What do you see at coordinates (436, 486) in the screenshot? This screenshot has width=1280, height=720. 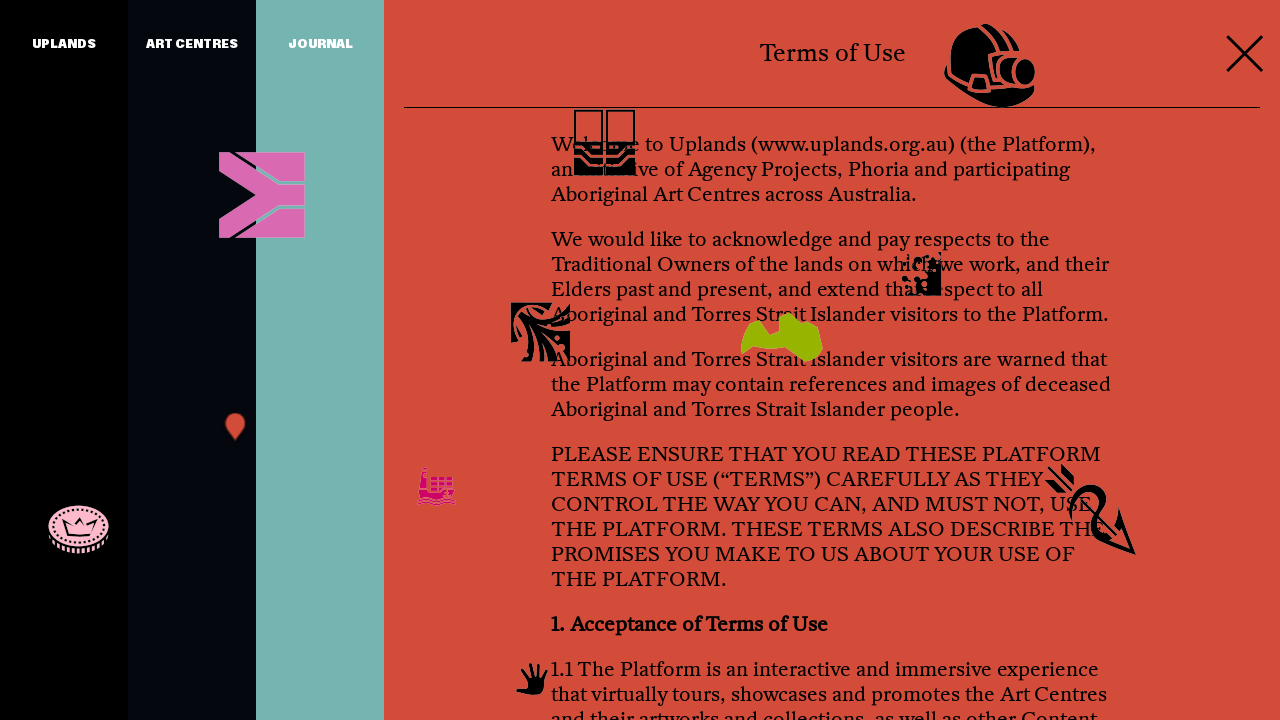 I see `view shipping or freight status` at bounding box center [436, 486].